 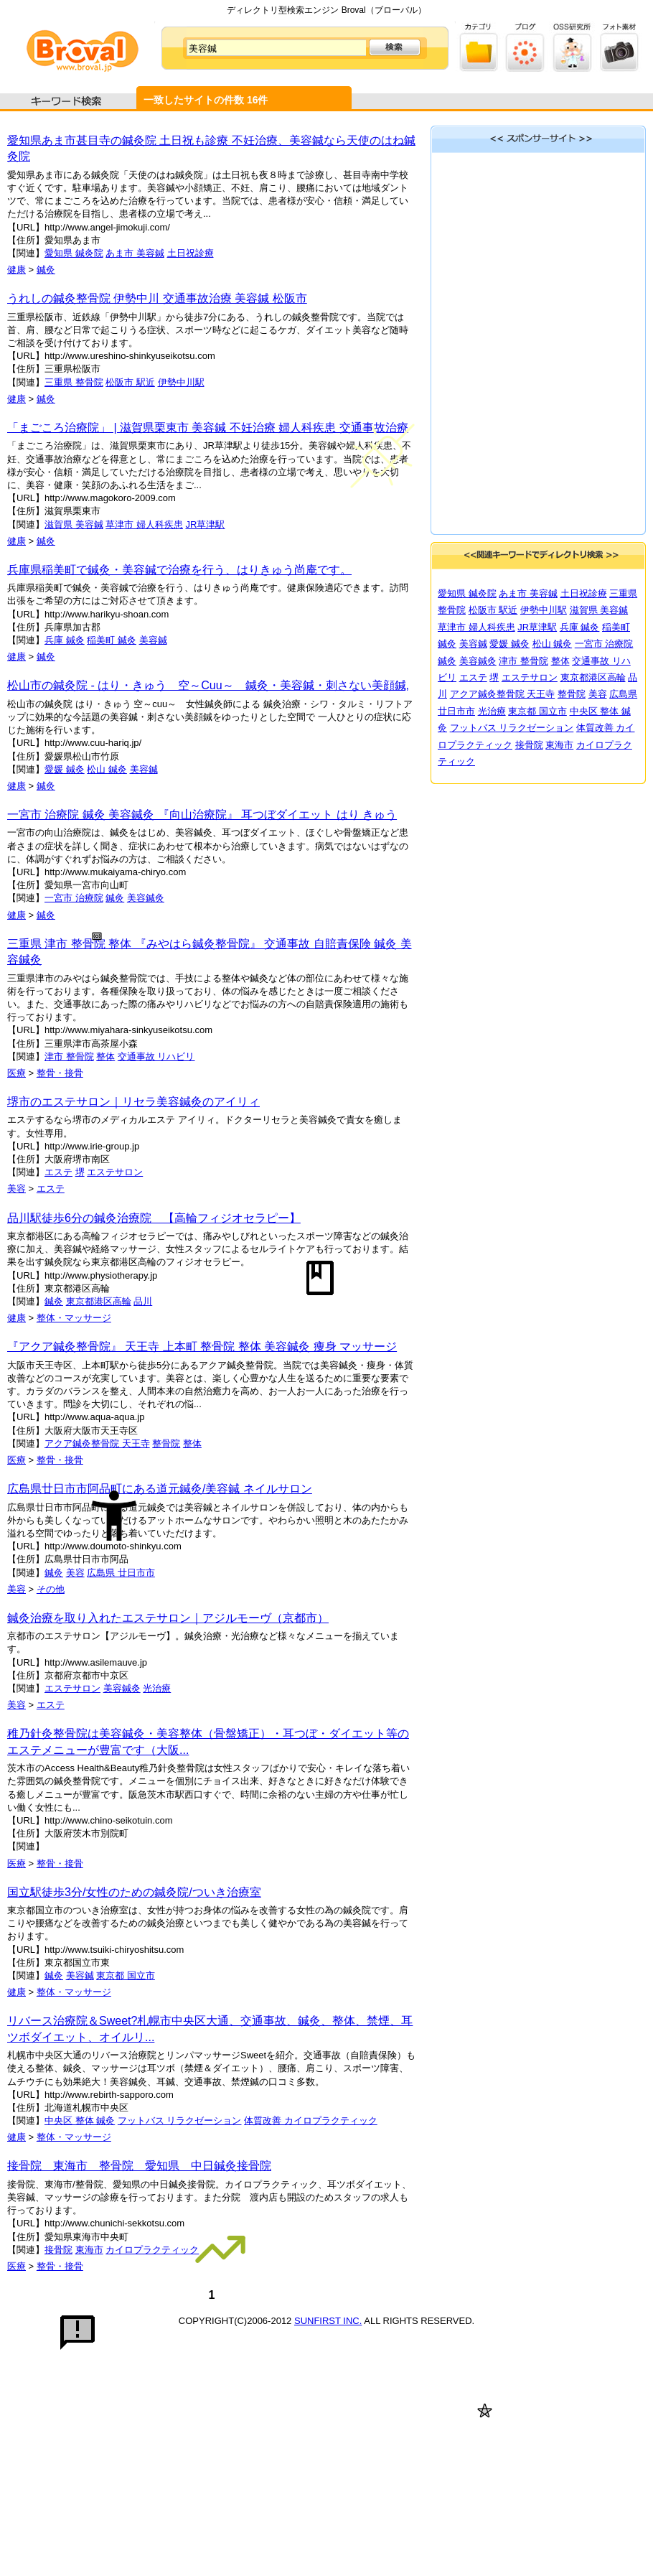 What do you see at coordinates (77, 2333) in the screenshot?
I see `view important announcements or alerts` at bounding box center [77, 2333].